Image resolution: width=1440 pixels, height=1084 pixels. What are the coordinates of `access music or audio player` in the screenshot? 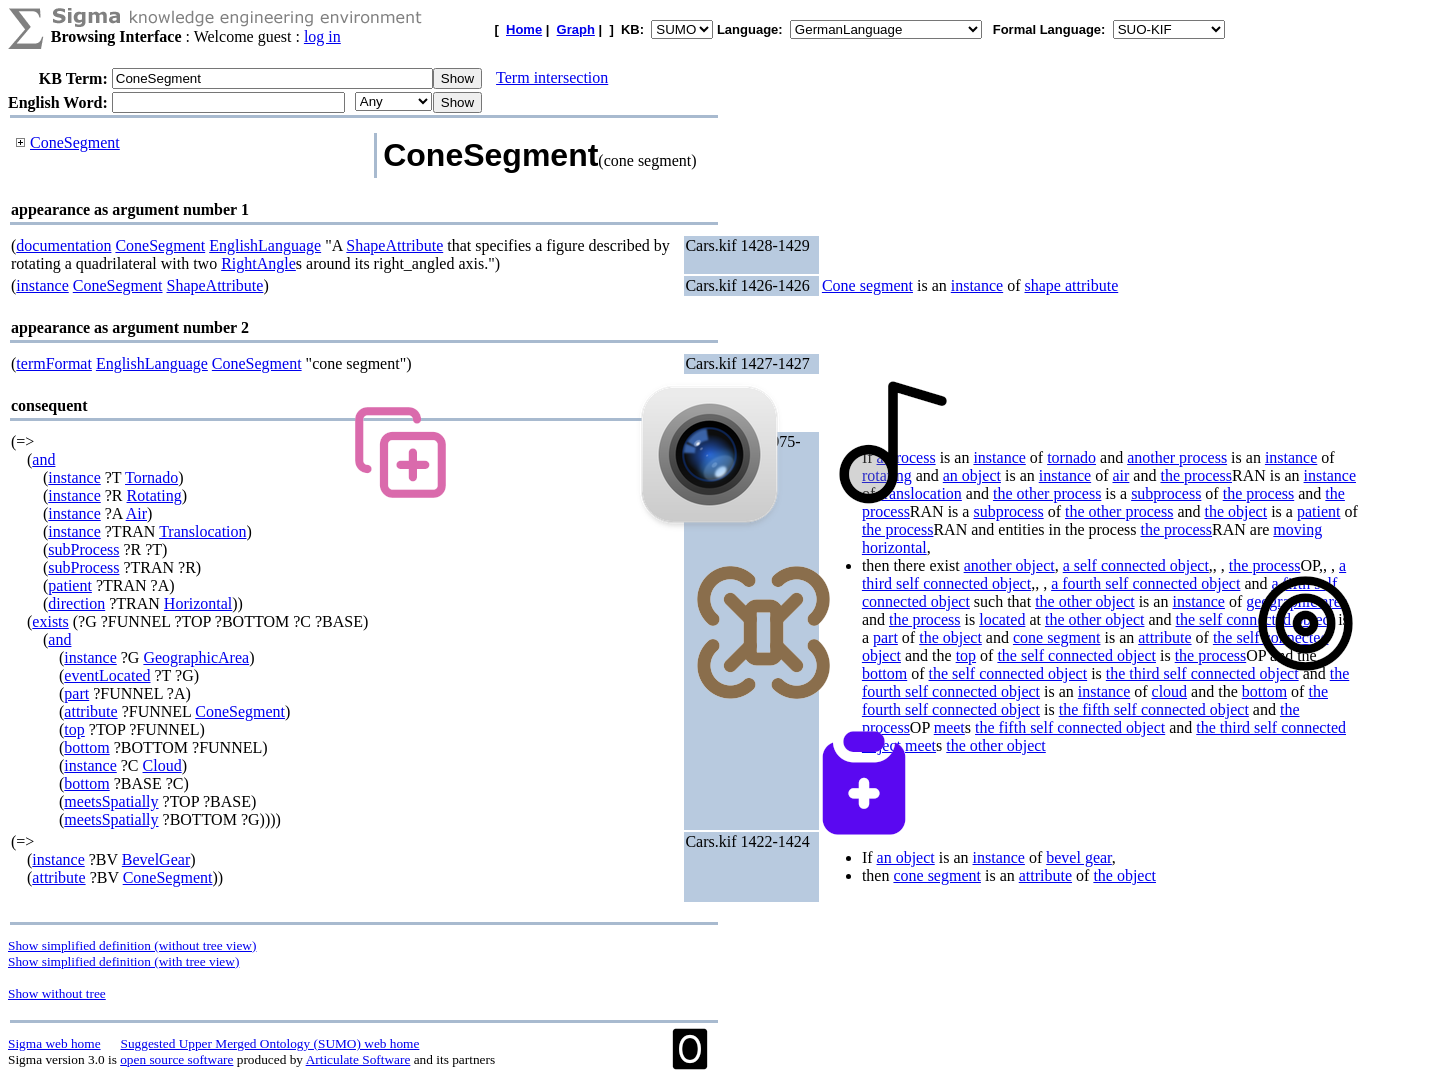 It's located at (893, 440).